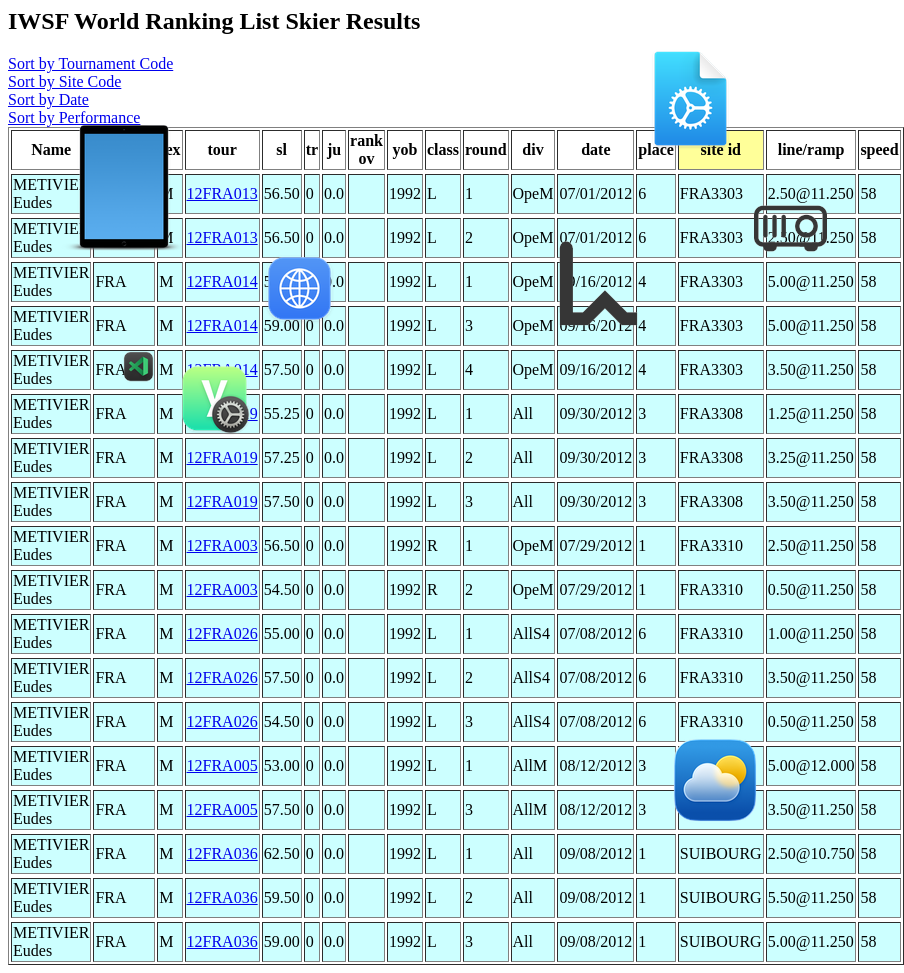 Image resolution: width=904 pixels, height=973 pixels. I want to click on access language and region settings, so click(299, 289).